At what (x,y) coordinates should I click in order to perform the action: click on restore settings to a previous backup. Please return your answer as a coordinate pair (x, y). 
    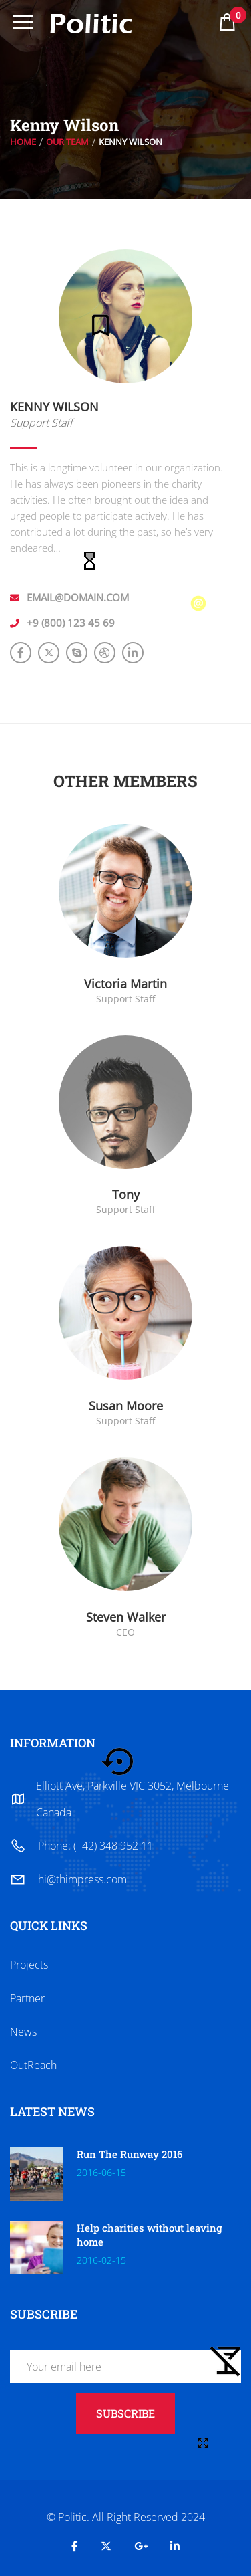
    Looking at the image, I should click on (119, 1761).